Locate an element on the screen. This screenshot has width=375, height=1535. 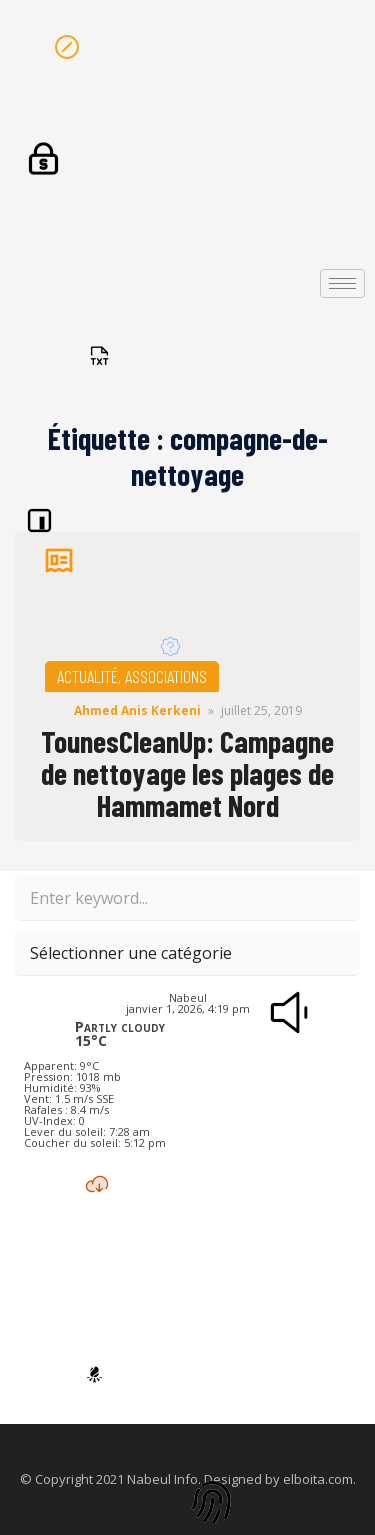
npm package manager logo is located at coordinates (39, 520).